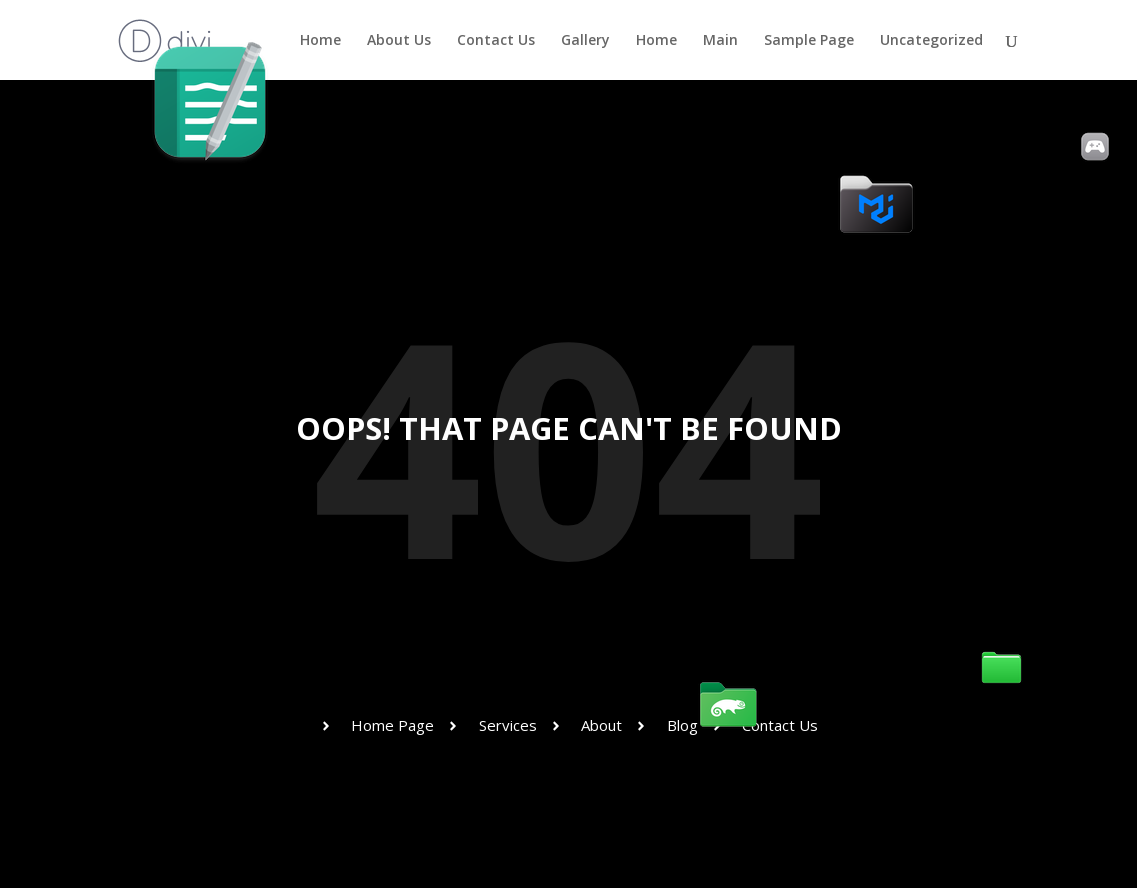  What do you see at coordinates (728, 706) in the screenshot?
I see `open the openSUSE linux files folder` at bounding box center [728, 706].